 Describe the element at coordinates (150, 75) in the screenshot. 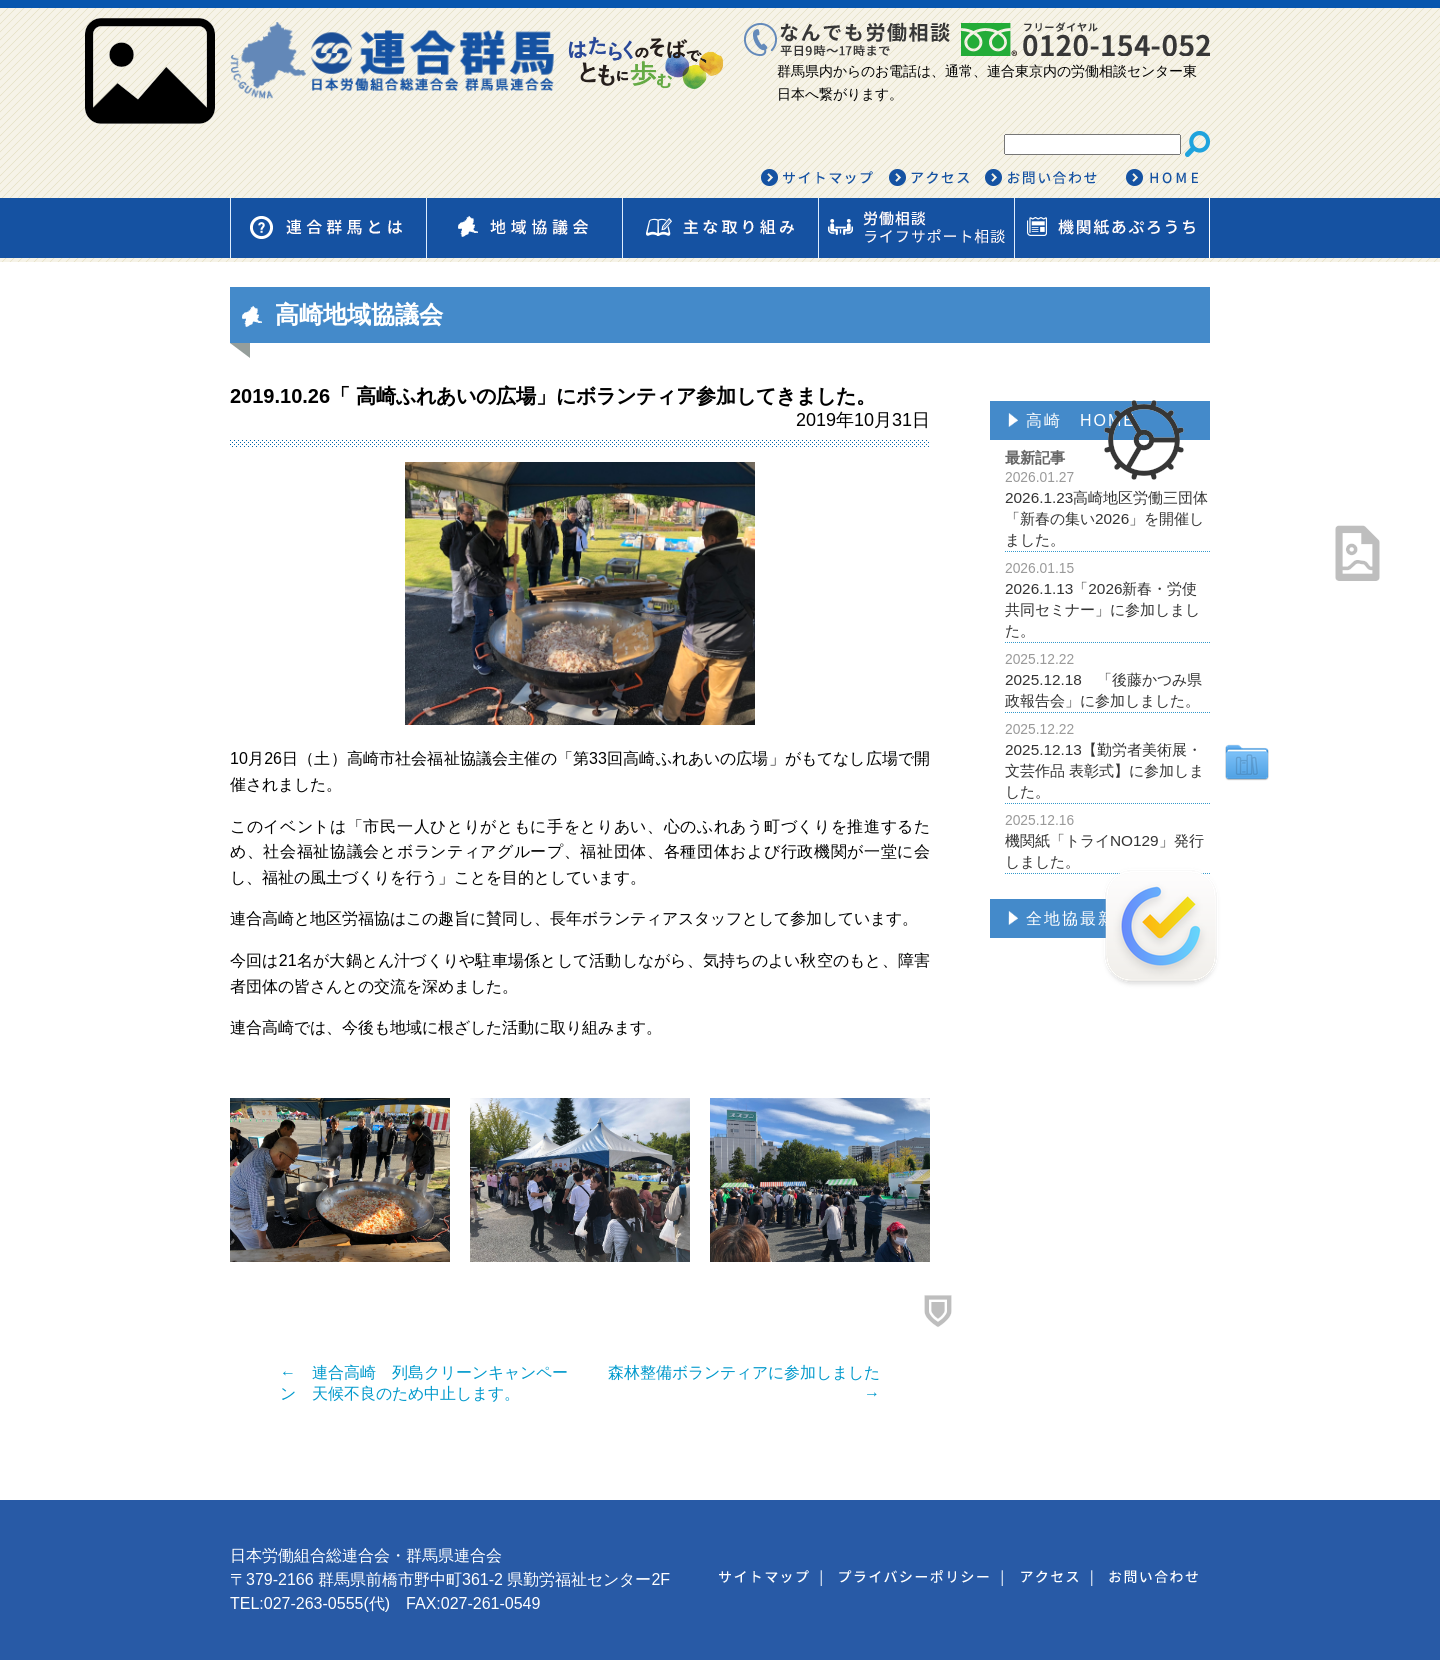

I see `preview image or photo settings` at that location.